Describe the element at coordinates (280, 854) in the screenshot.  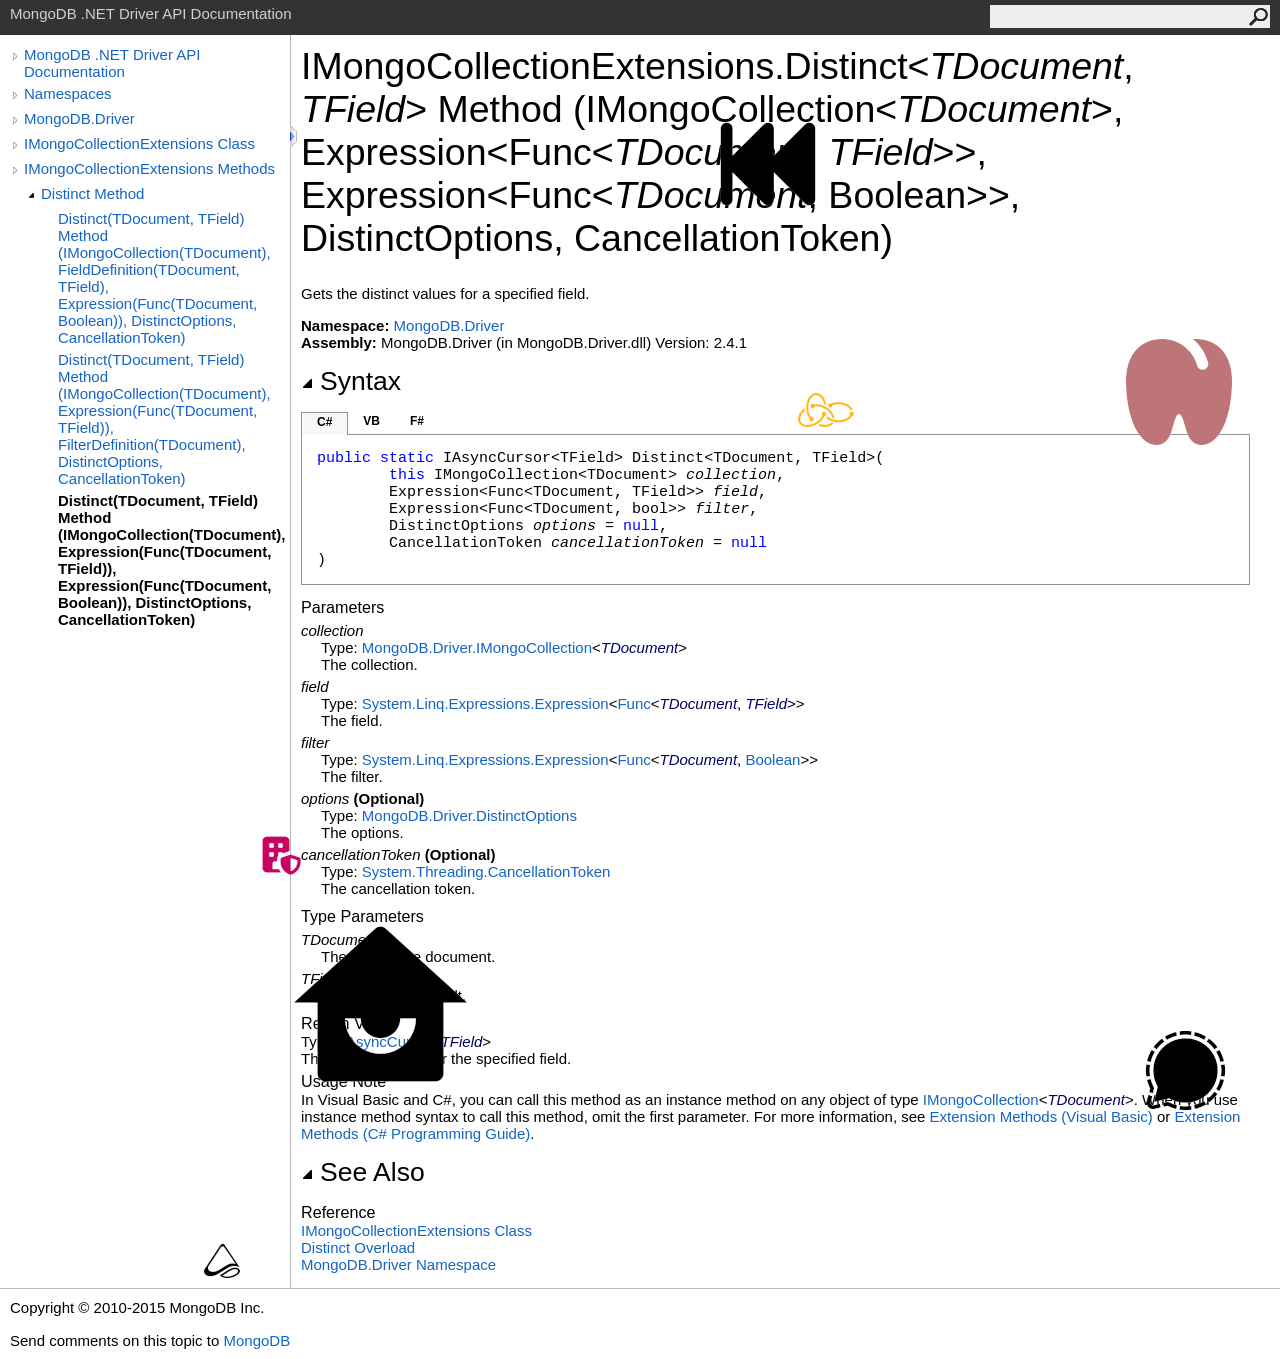
I see `access building security settings` at that location.